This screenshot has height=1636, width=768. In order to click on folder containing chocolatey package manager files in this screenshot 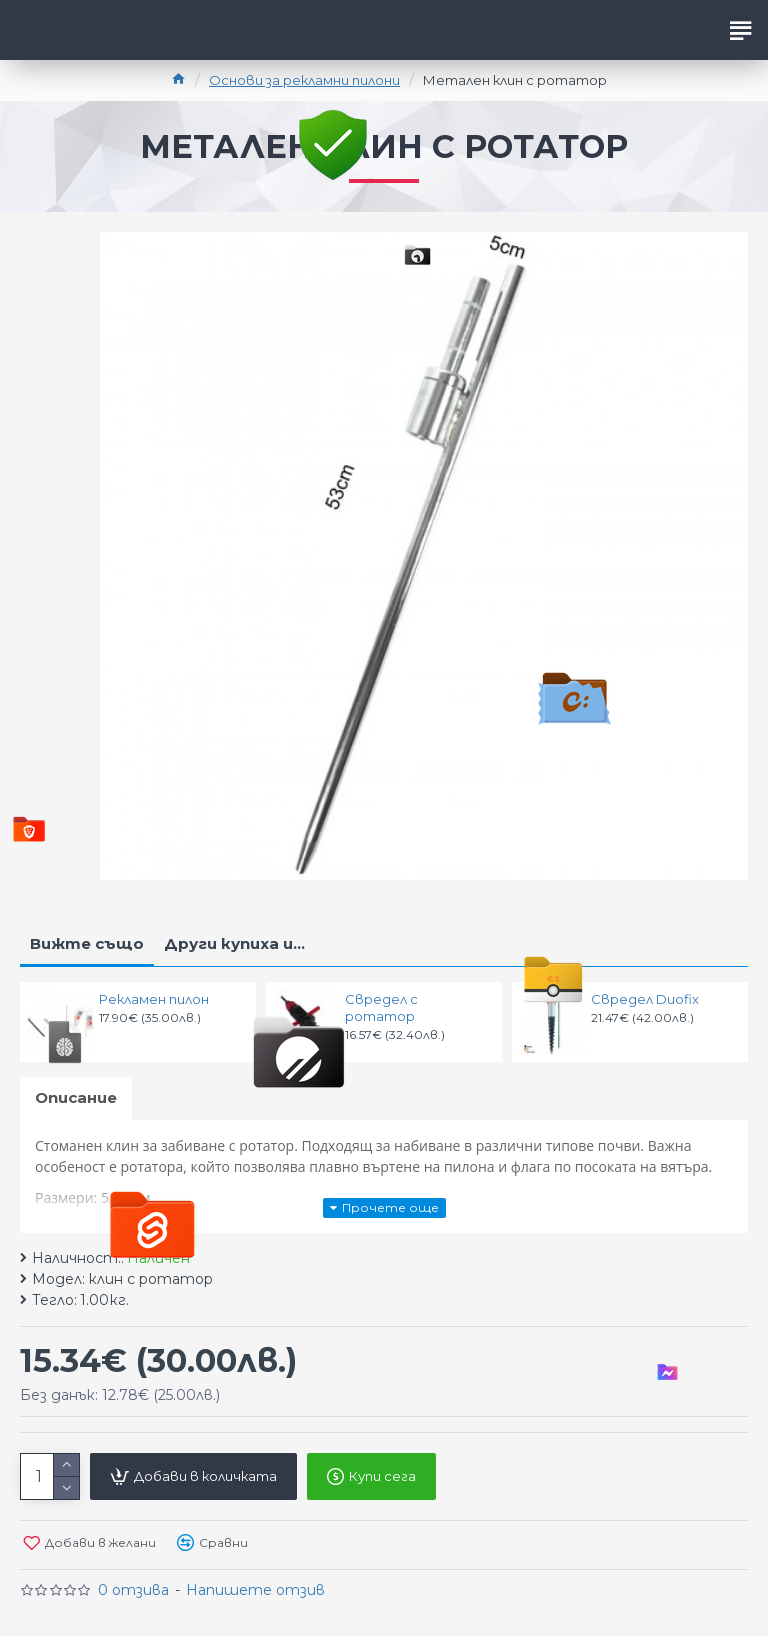, I will do `click(574, 699)`.